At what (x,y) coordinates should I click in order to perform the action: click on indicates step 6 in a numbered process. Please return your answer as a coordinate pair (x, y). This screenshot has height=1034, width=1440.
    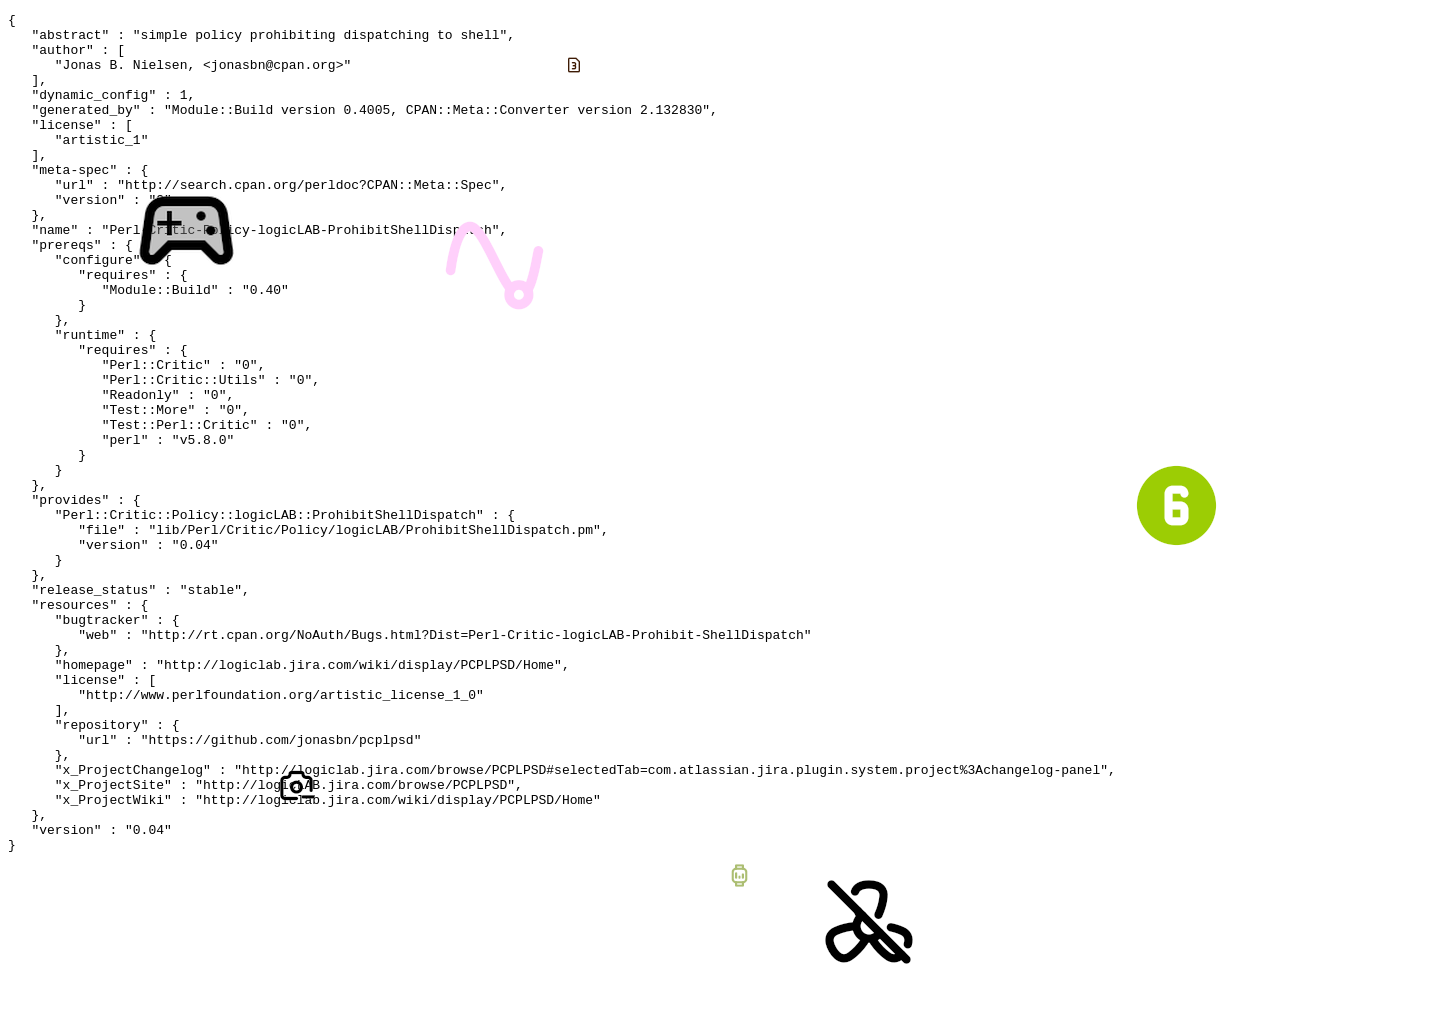
    Looking at the image, I should click on (1176, 505).